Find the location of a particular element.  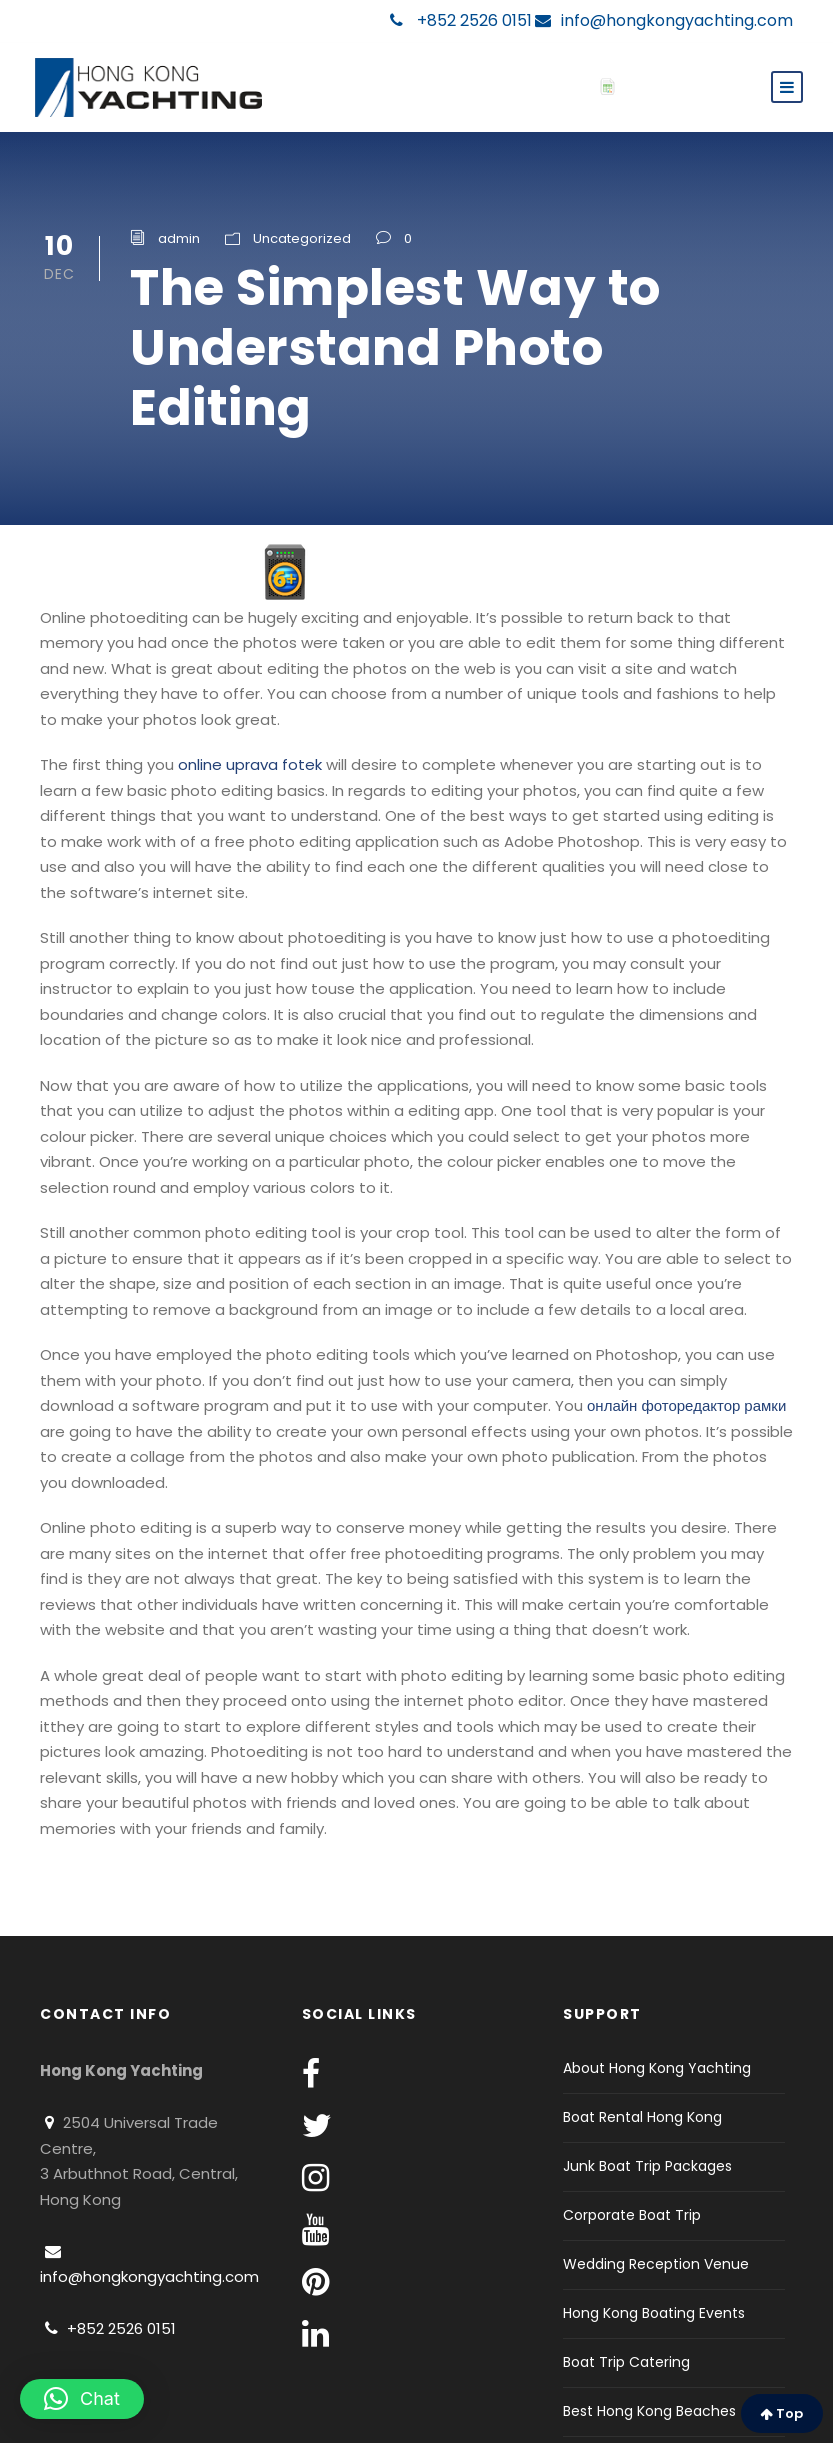

RAID 6+ storage configuration or disk array is located at coordinates (285, 572).